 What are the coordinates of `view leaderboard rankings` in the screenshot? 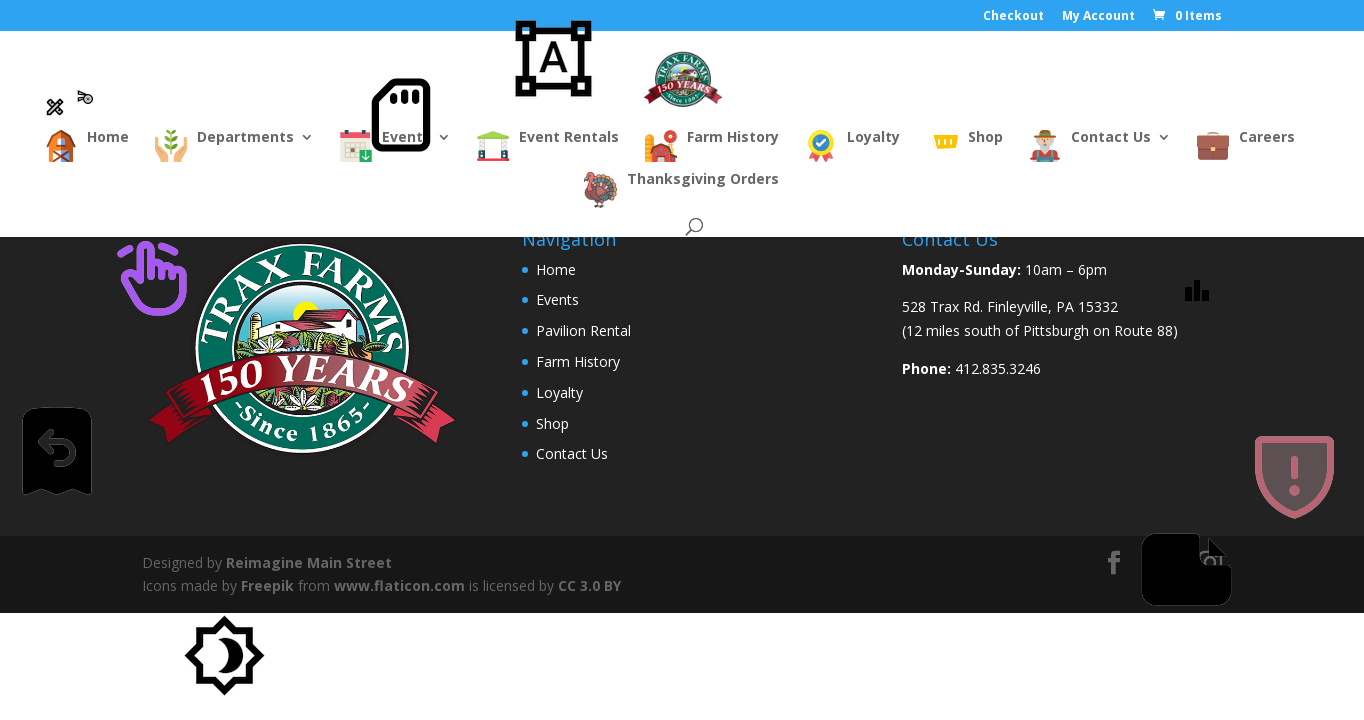 It's located at (1197, 291).